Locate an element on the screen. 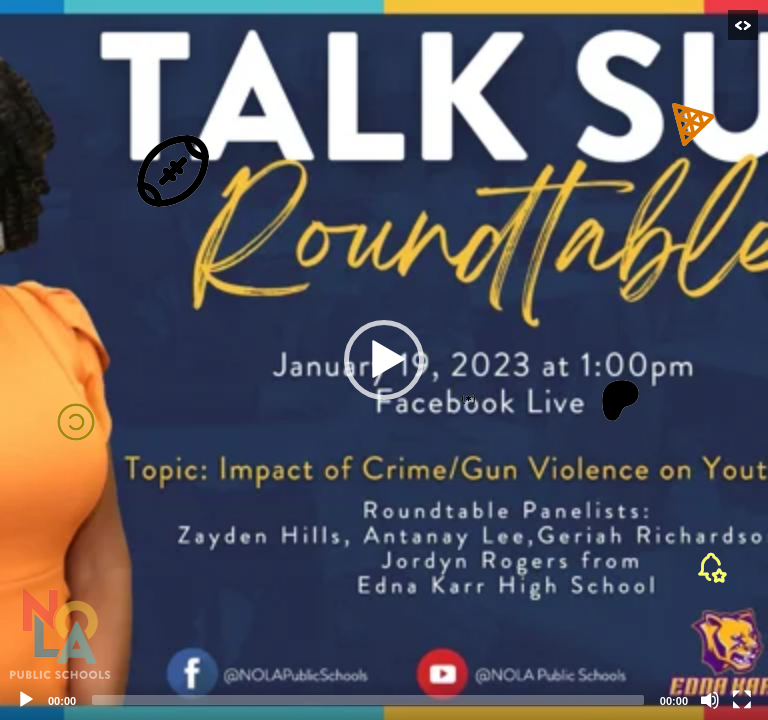 The image size is (768, 720). indicates copyleft licensing status is located at coordinates (76, 422).